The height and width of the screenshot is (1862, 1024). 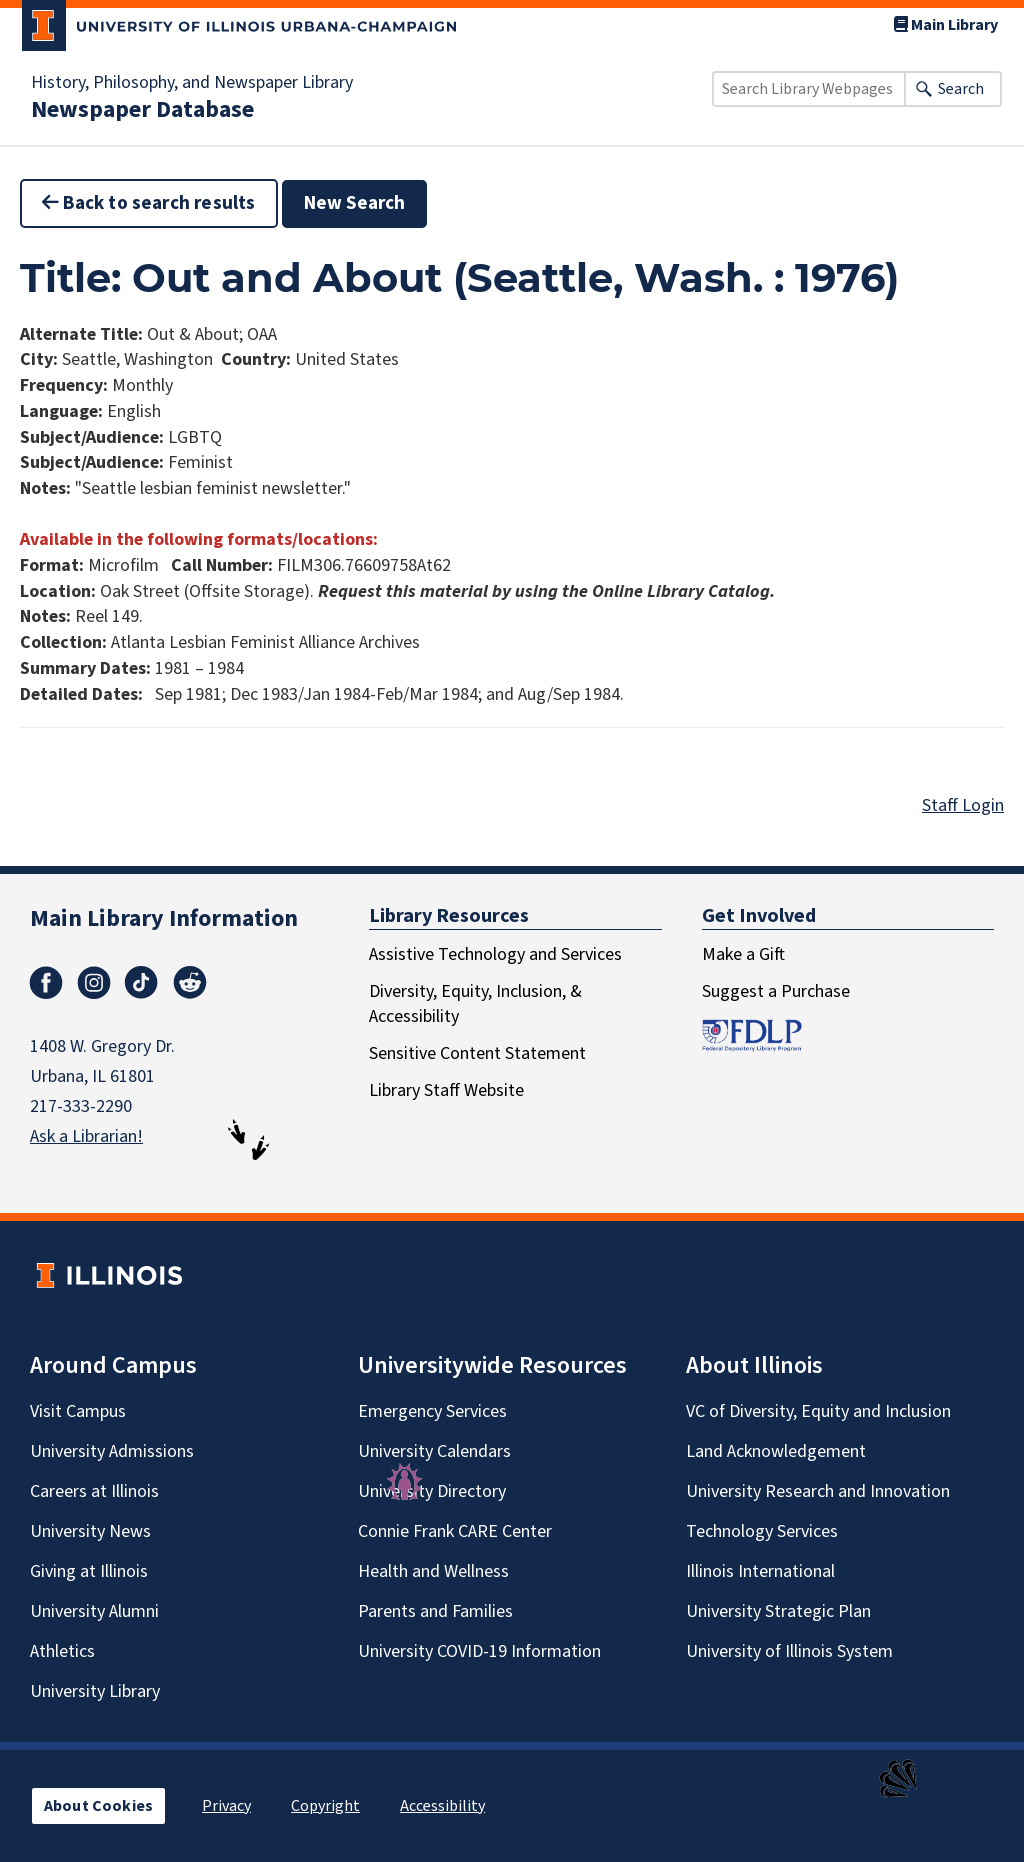 What do you see at coordinates (404, 1481) in the screenshot?
I see `activate aura or special ability` at bounding box center [404, 1481].